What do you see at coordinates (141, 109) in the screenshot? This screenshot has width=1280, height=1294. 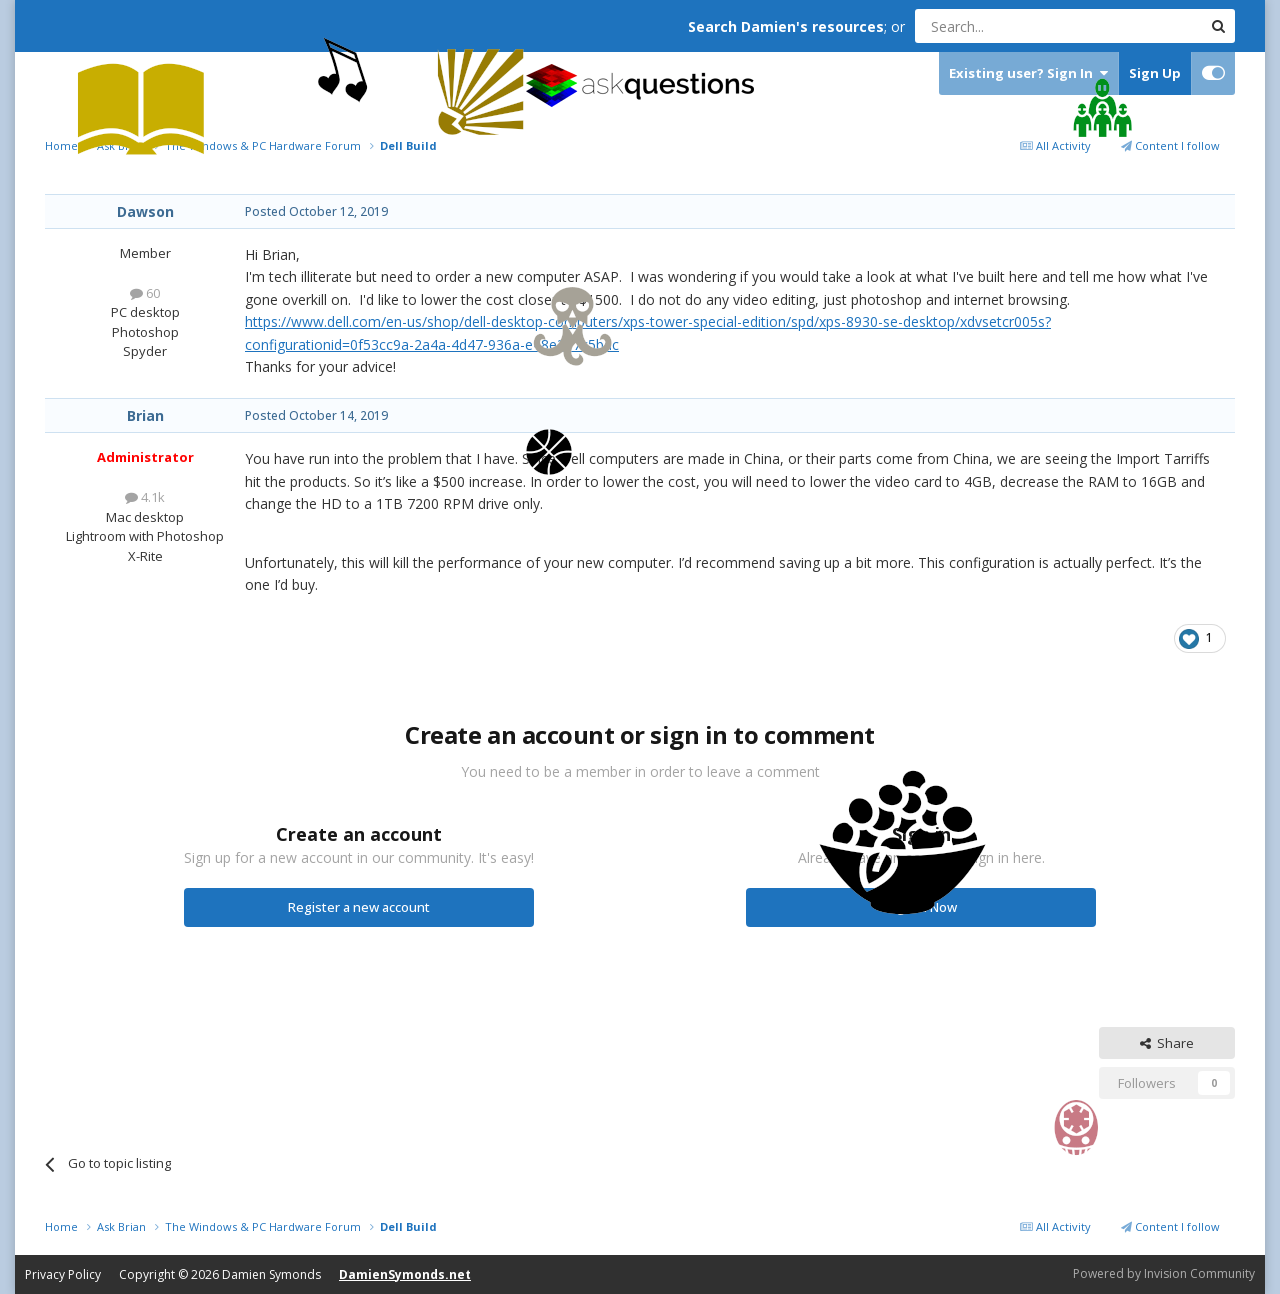 I see `open the reading or library section` at bounding box center [141, 109].